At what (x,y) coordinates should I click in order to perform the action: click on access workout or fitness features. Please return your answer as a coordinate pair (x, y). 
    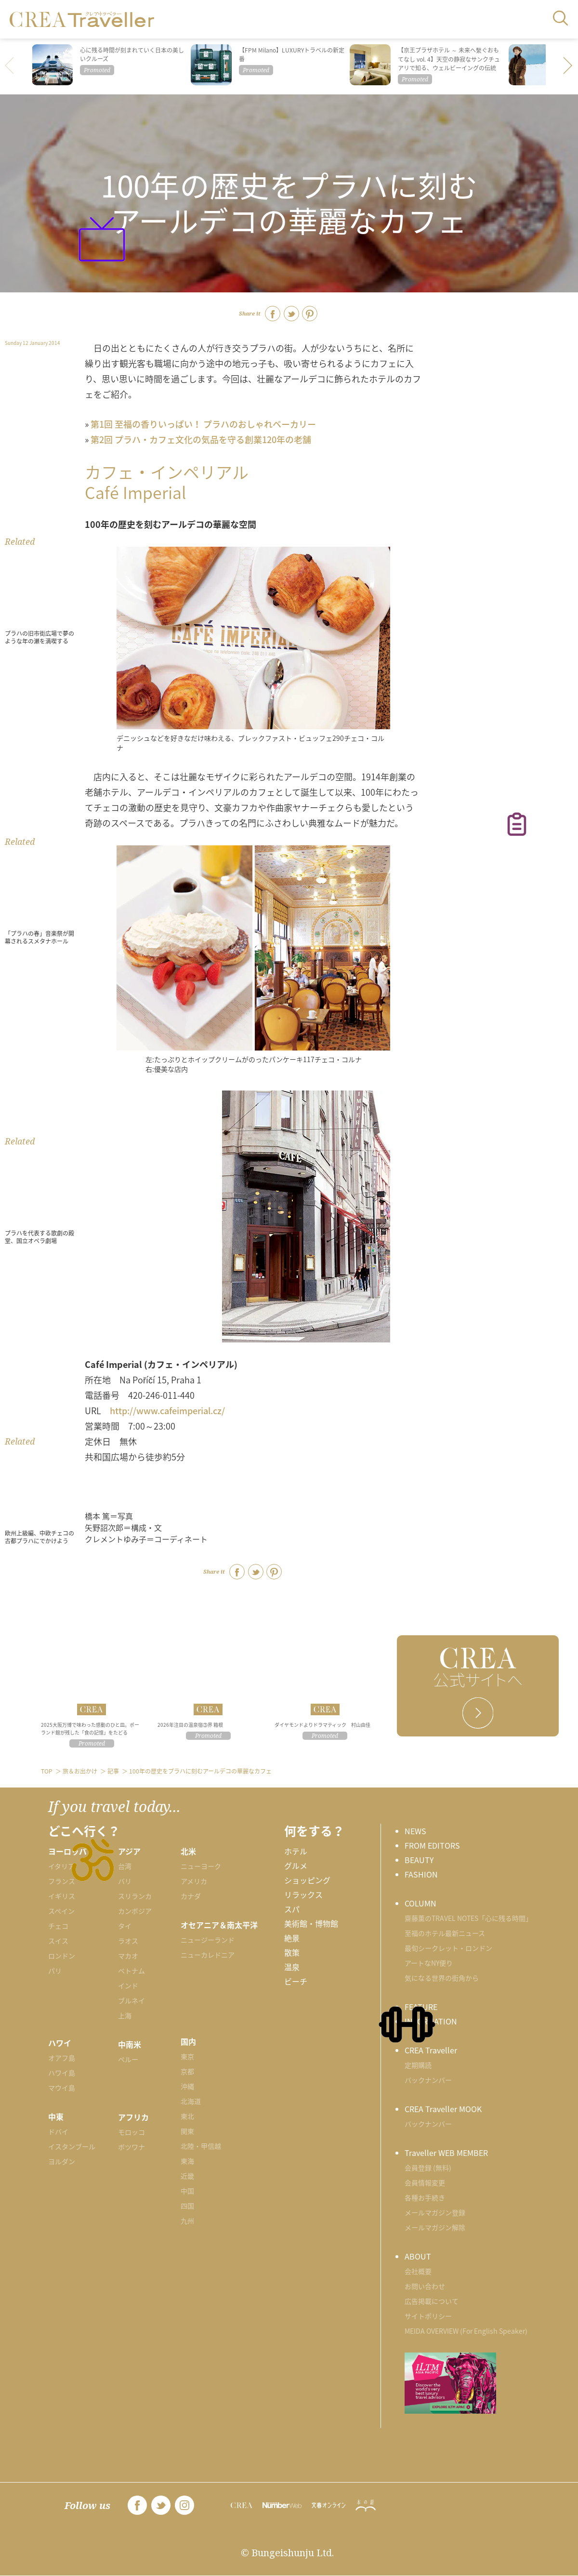
    Looking at the image, I should click on (407, 2024).